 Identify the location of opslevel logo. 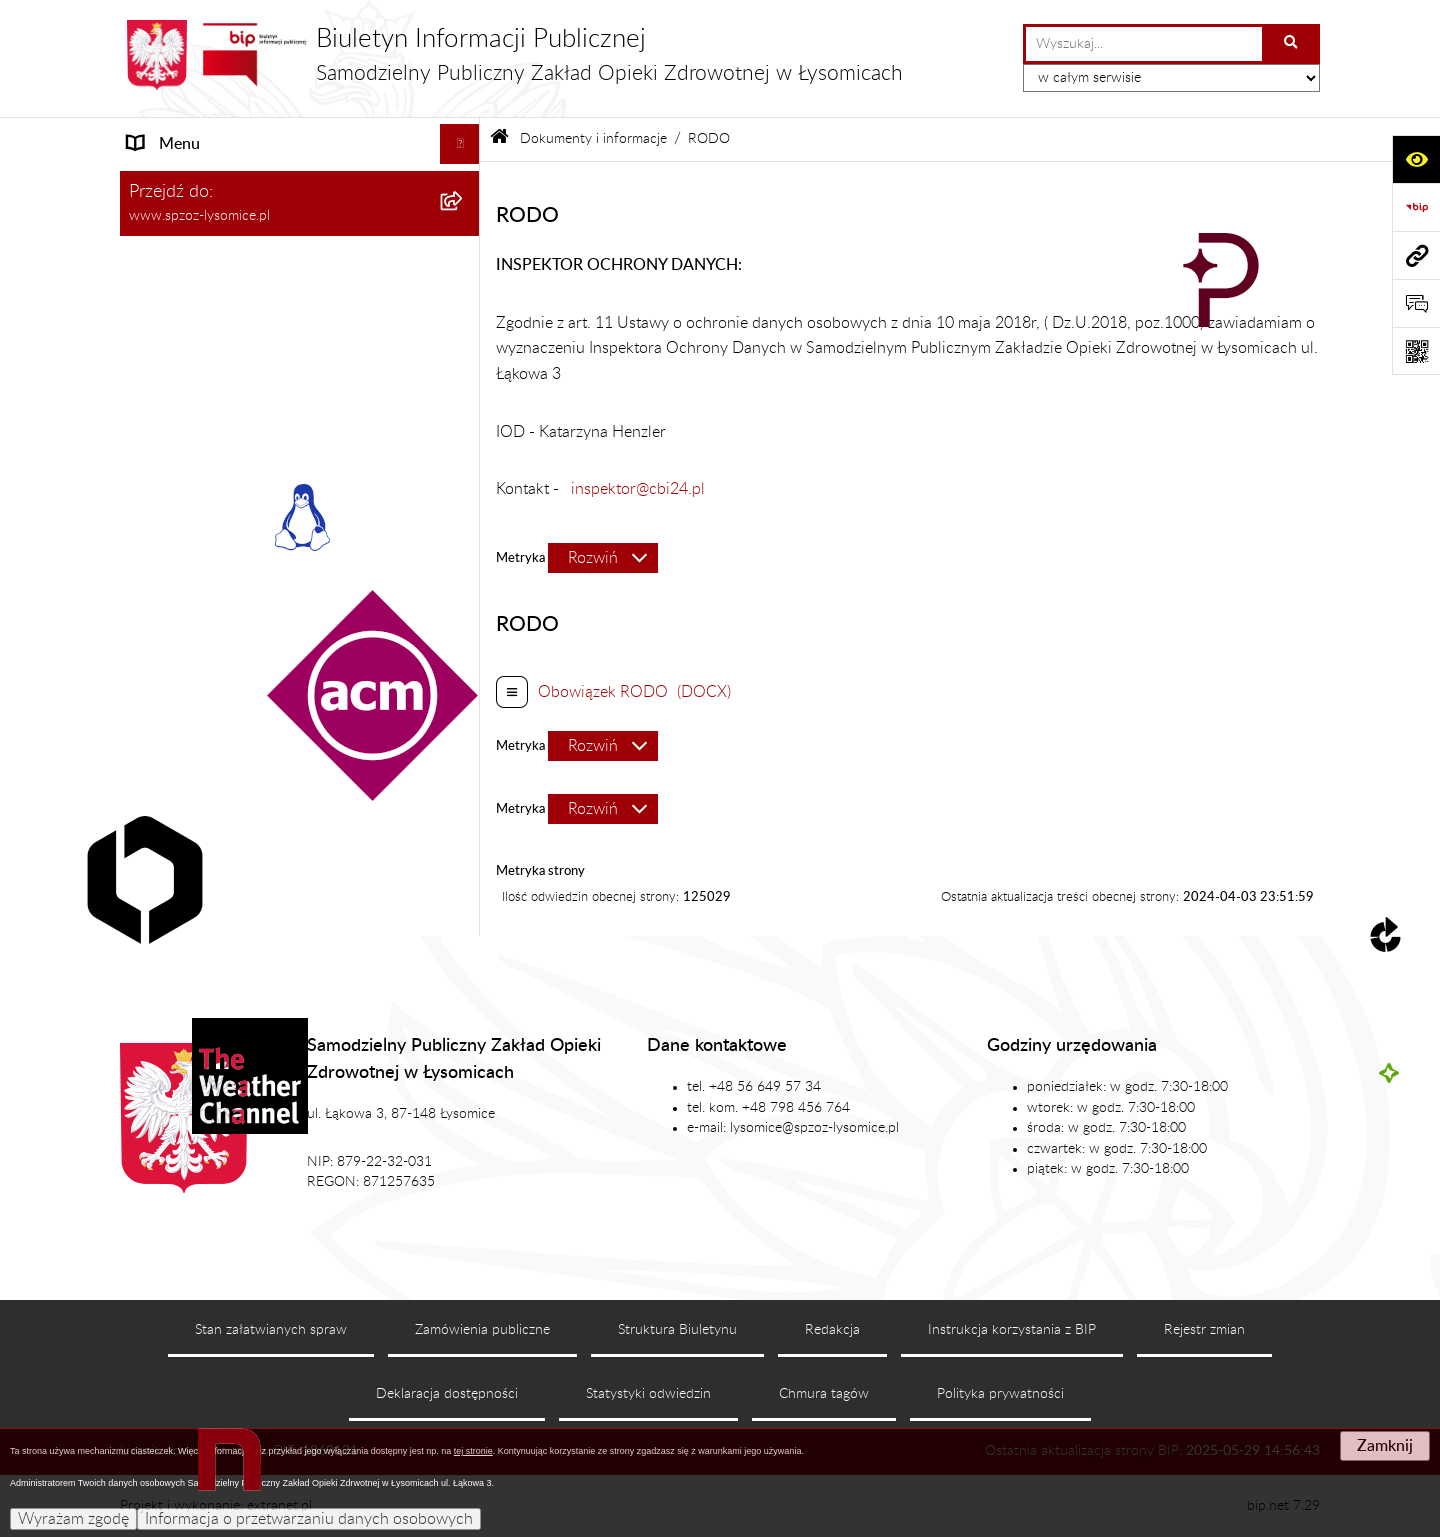
(145, 880).